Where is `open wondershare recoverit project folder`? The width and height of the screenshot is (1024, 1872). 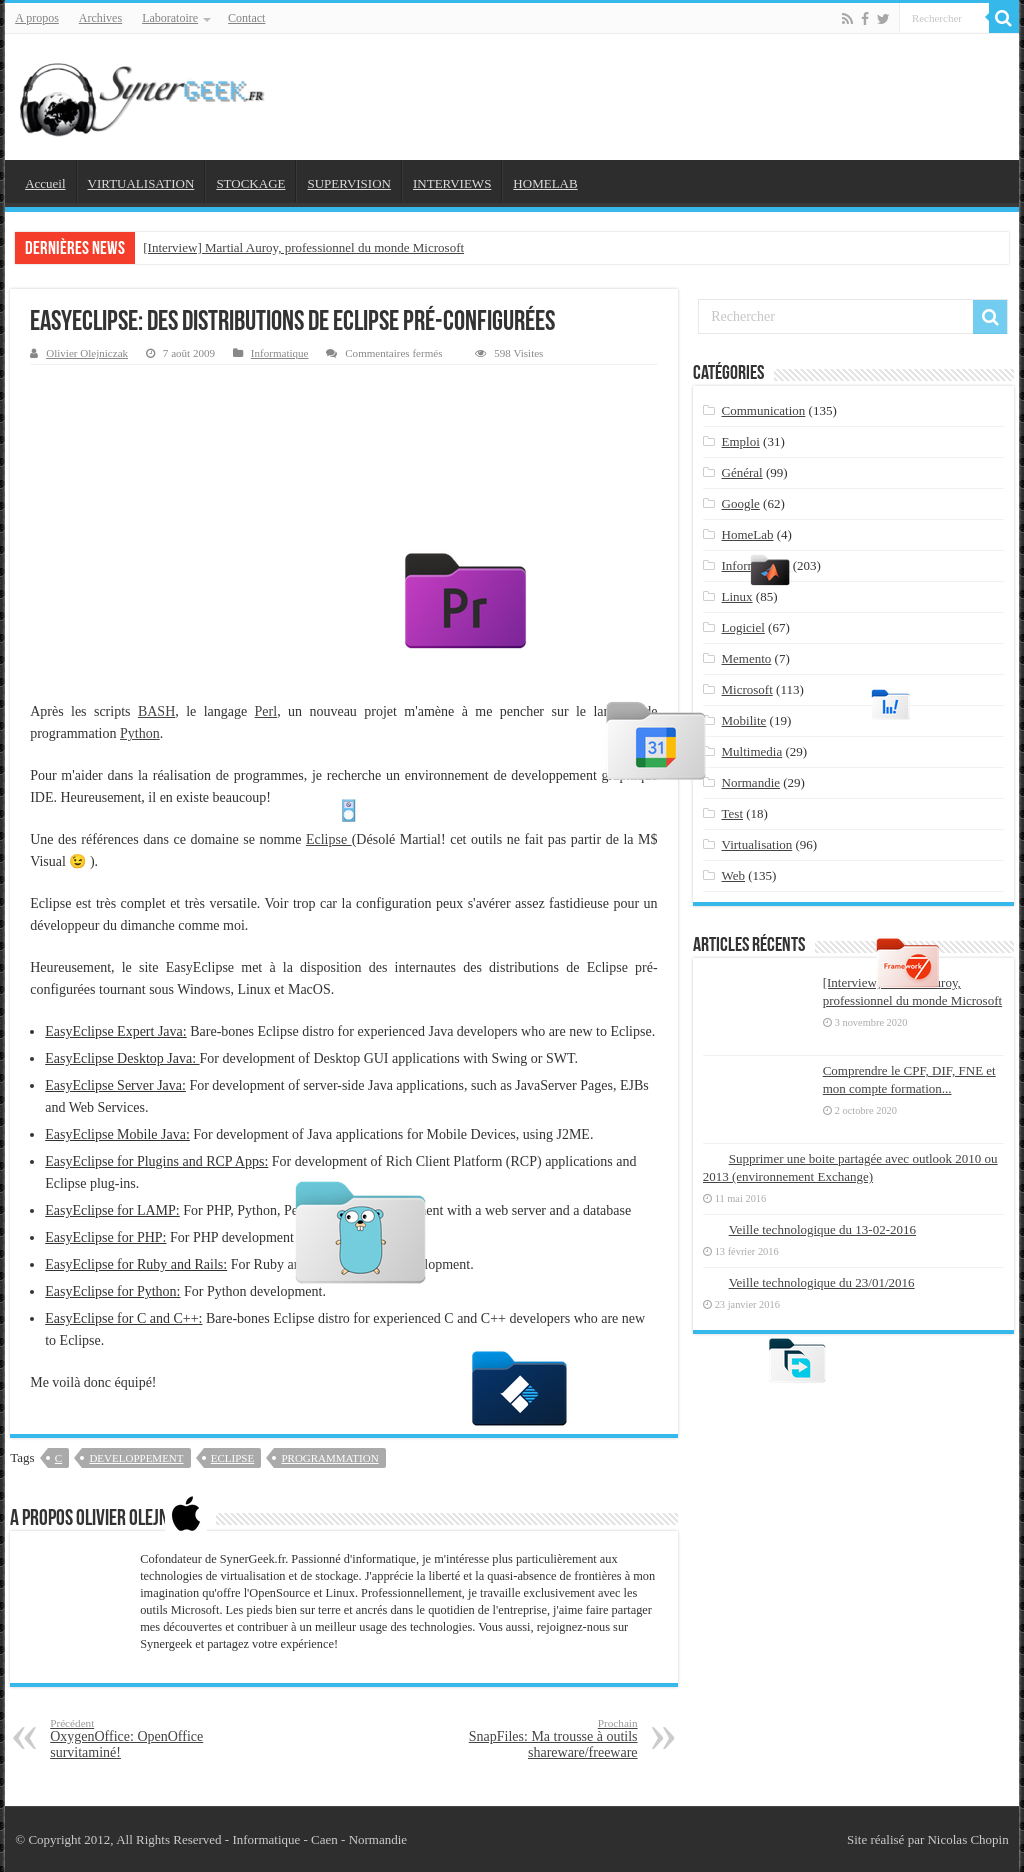
open wondershare recoverit project folder is located at coordinates (519, 1391).